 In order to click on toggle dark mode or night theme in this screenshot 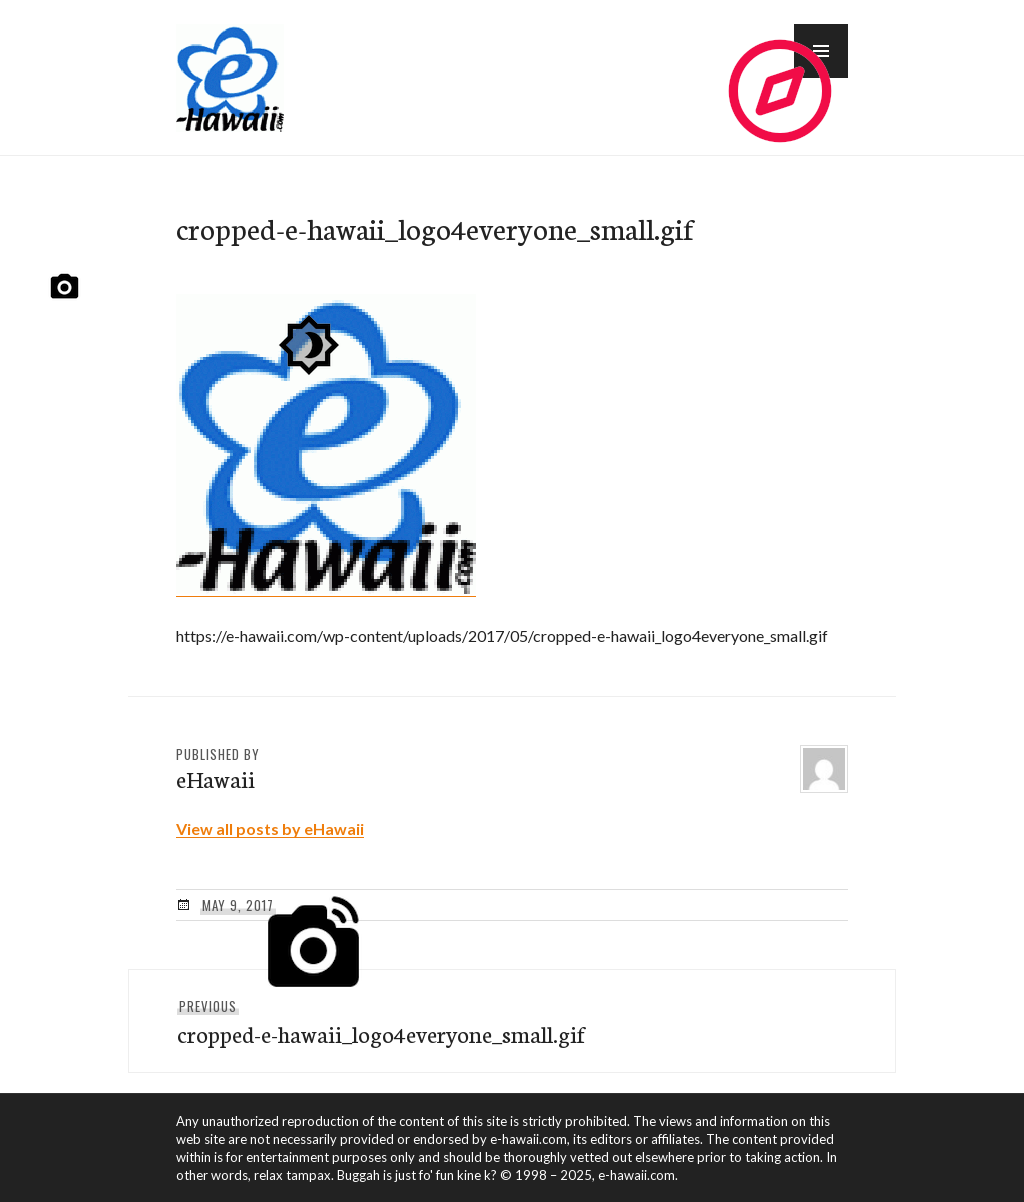, I will do `click(309, 345)`.